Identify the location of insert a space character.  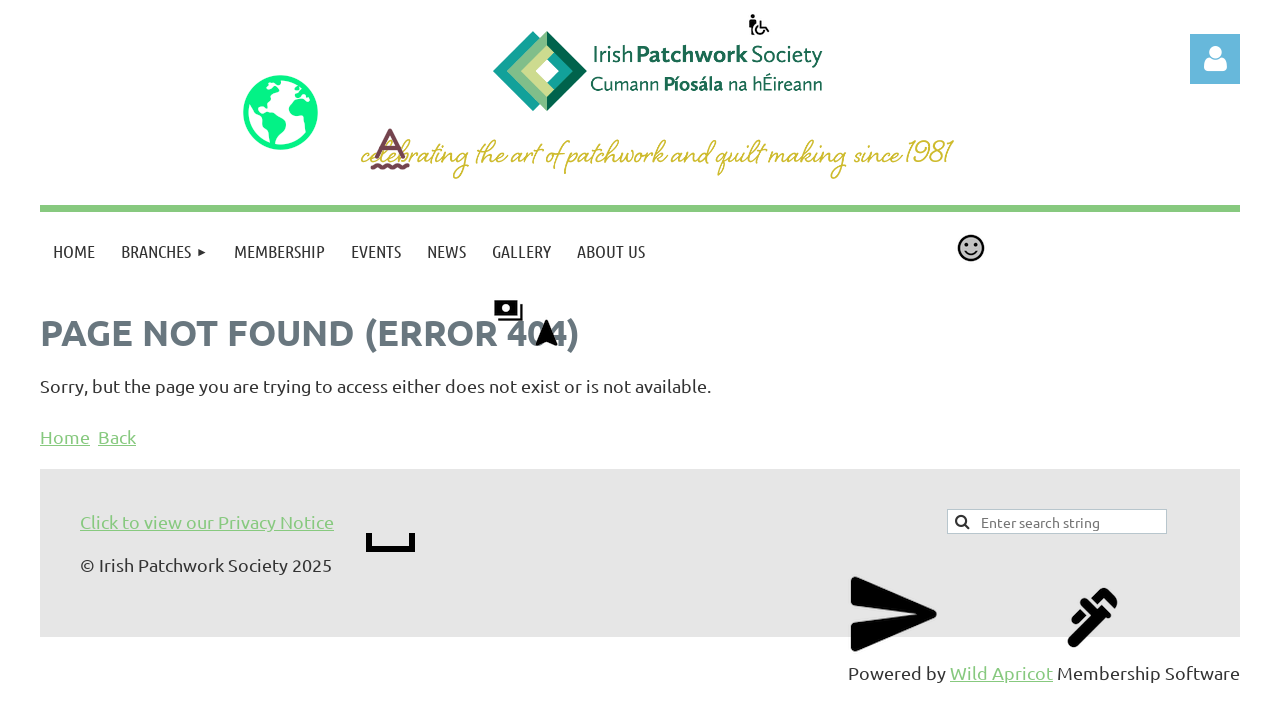
(390, 542).